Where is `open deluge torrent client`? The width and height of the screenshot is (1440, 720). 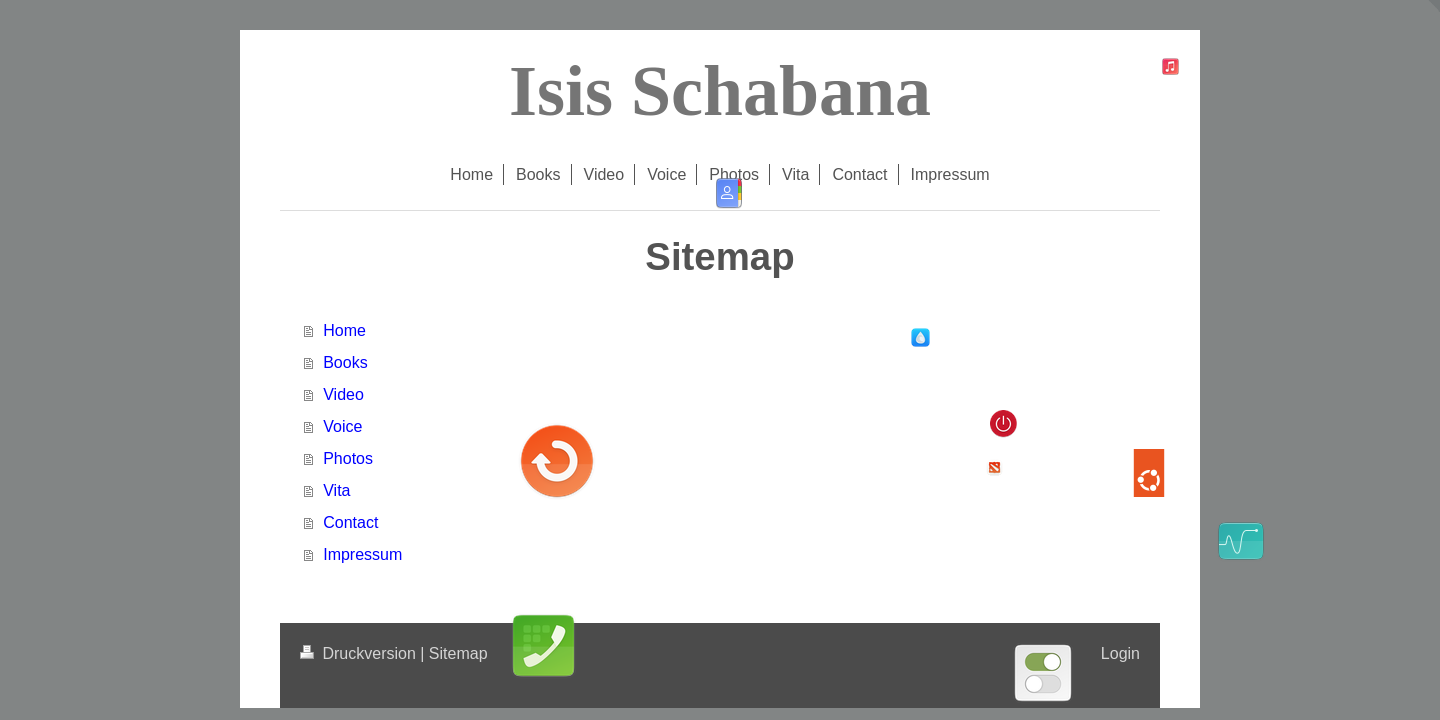 open deluge torrent client is located at coordinates (920, 337).